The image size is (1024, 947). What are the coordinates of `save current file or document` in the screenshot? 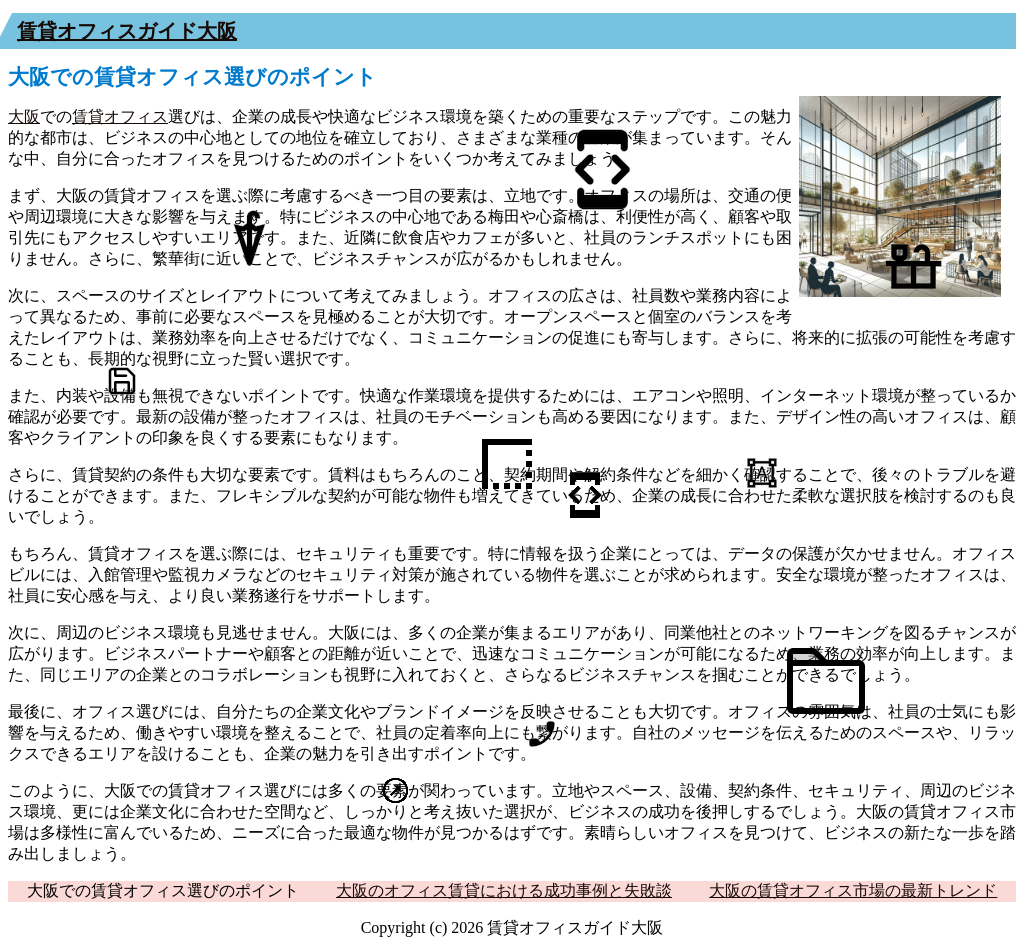 It's located at (122, 381).